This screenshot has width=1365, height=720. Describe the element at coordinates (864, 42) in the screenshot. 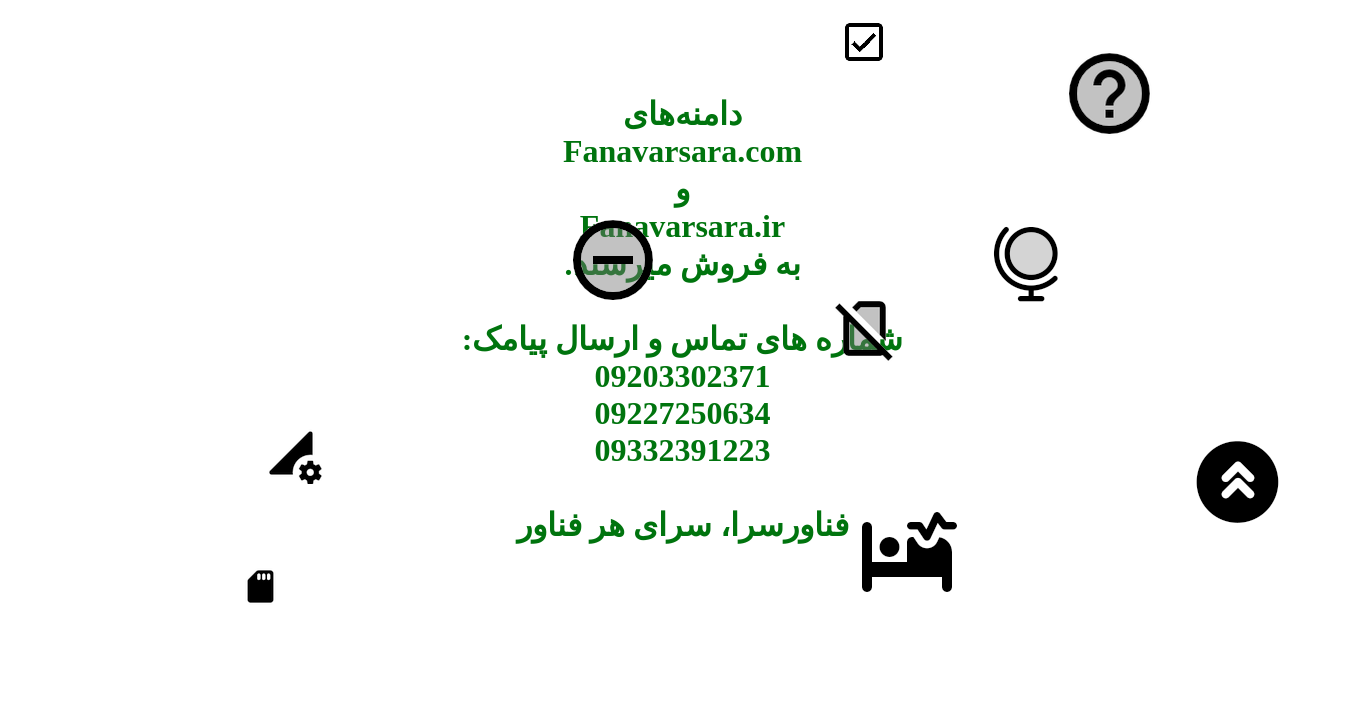

I see `select or confirm an option` at that location.